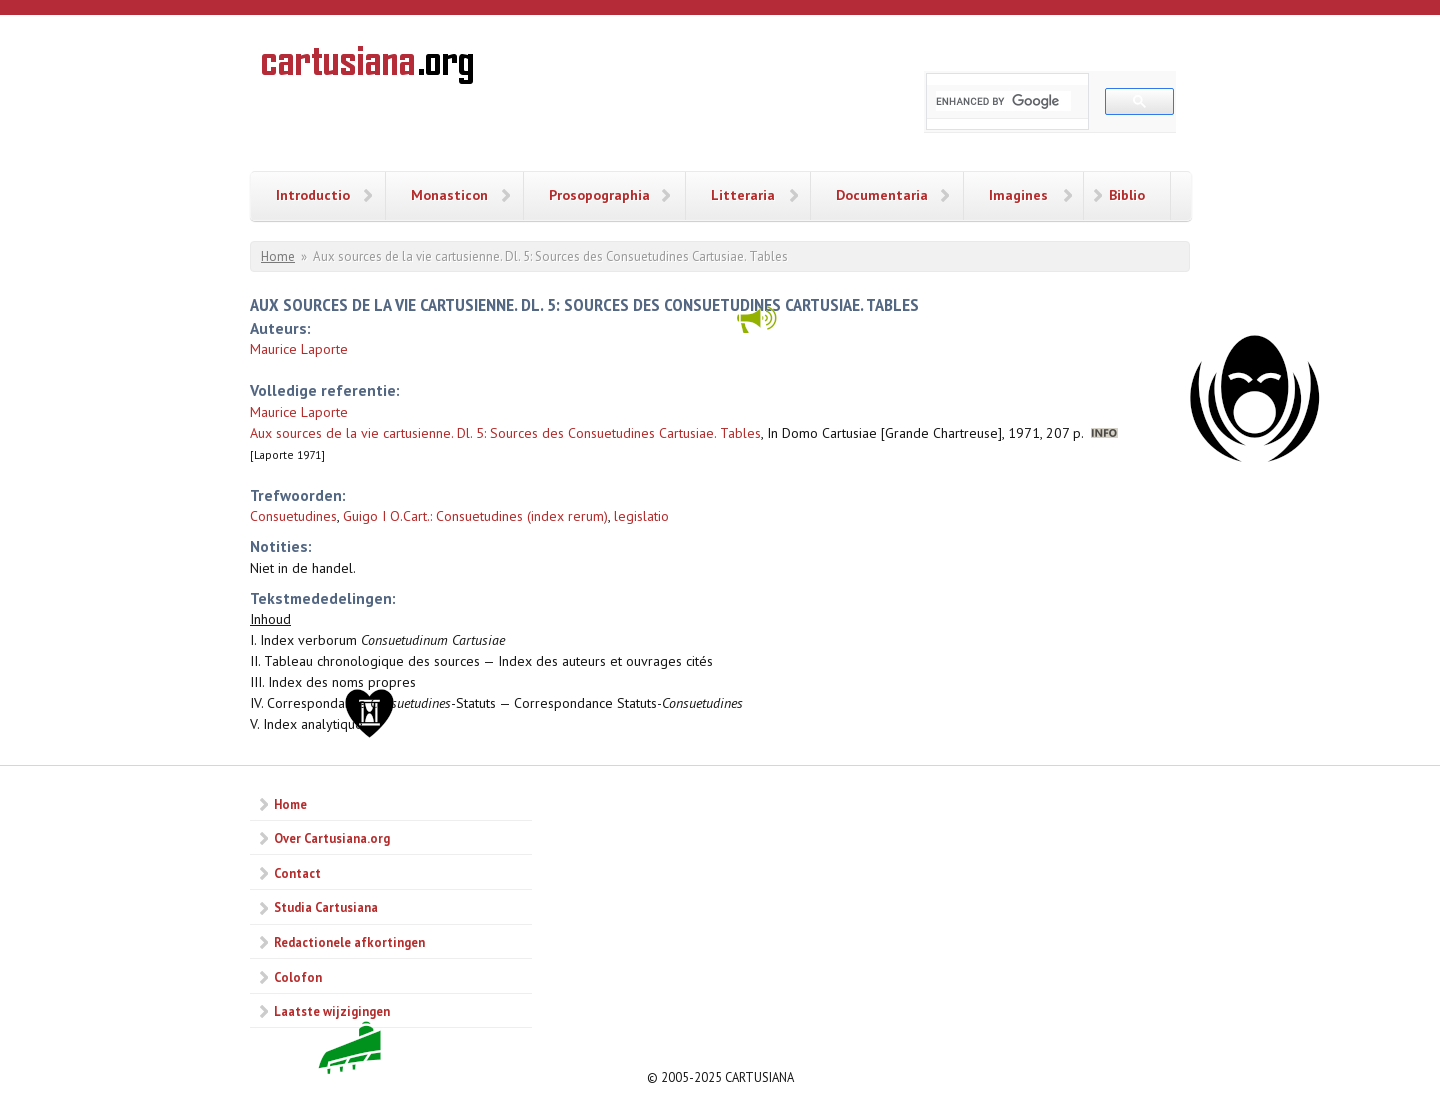 The image size is (1440, 1107). I want to click on make an announcement or broadcast, so click(756, 318).